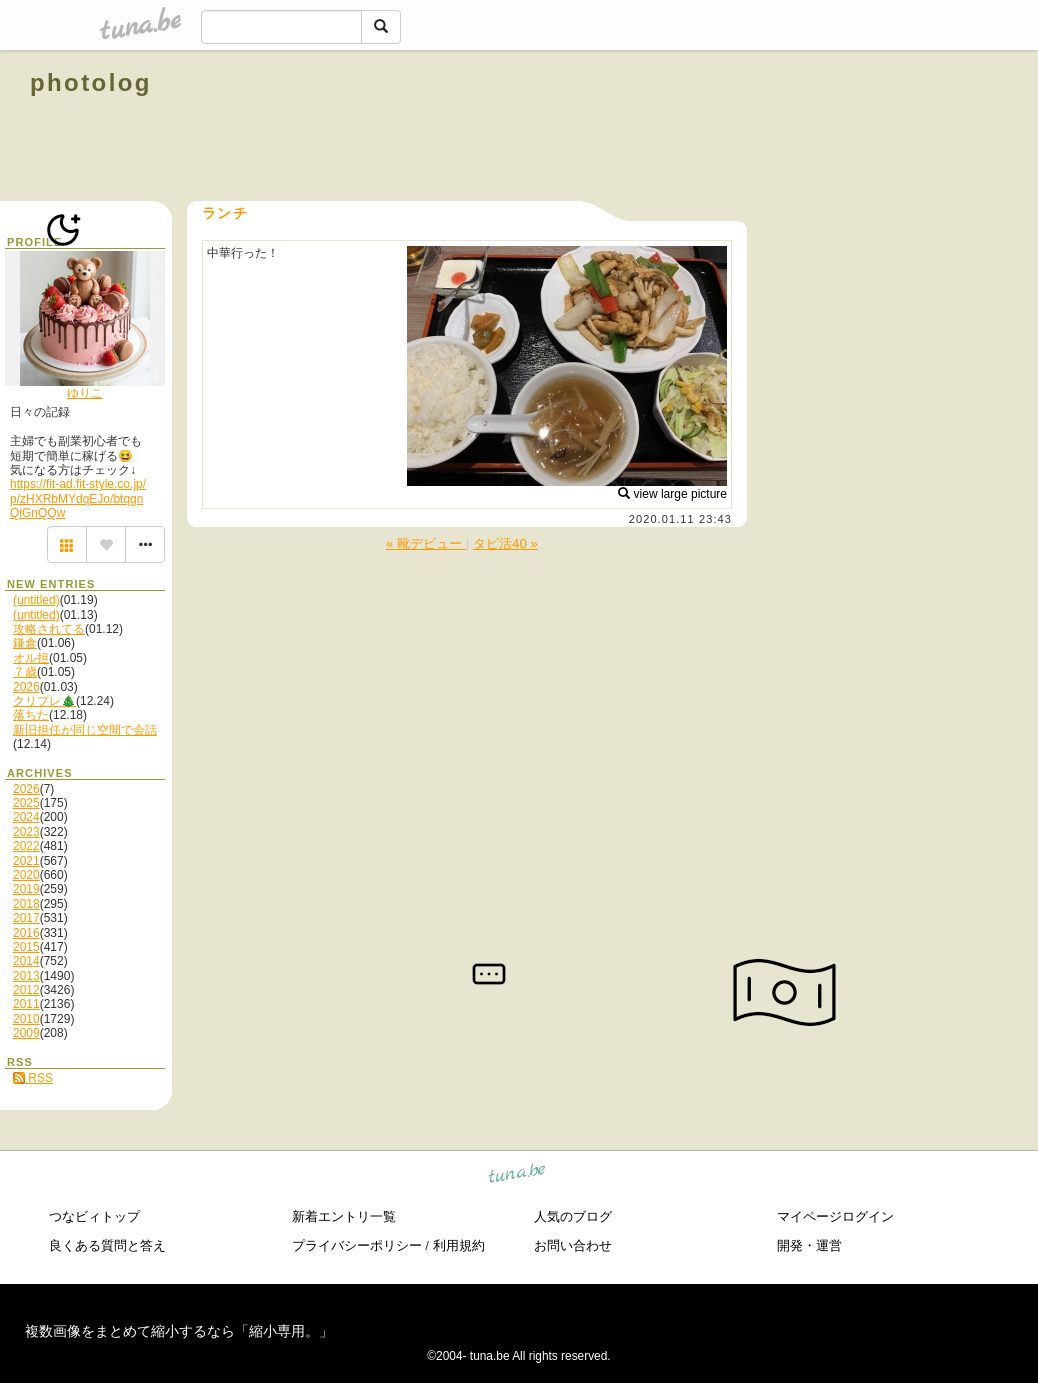 The width and height of the screenshot is (1038, 1383). Describe the element at coordinates (784, 992) in the screenshot. I see `view payment or transaction details` at that location.